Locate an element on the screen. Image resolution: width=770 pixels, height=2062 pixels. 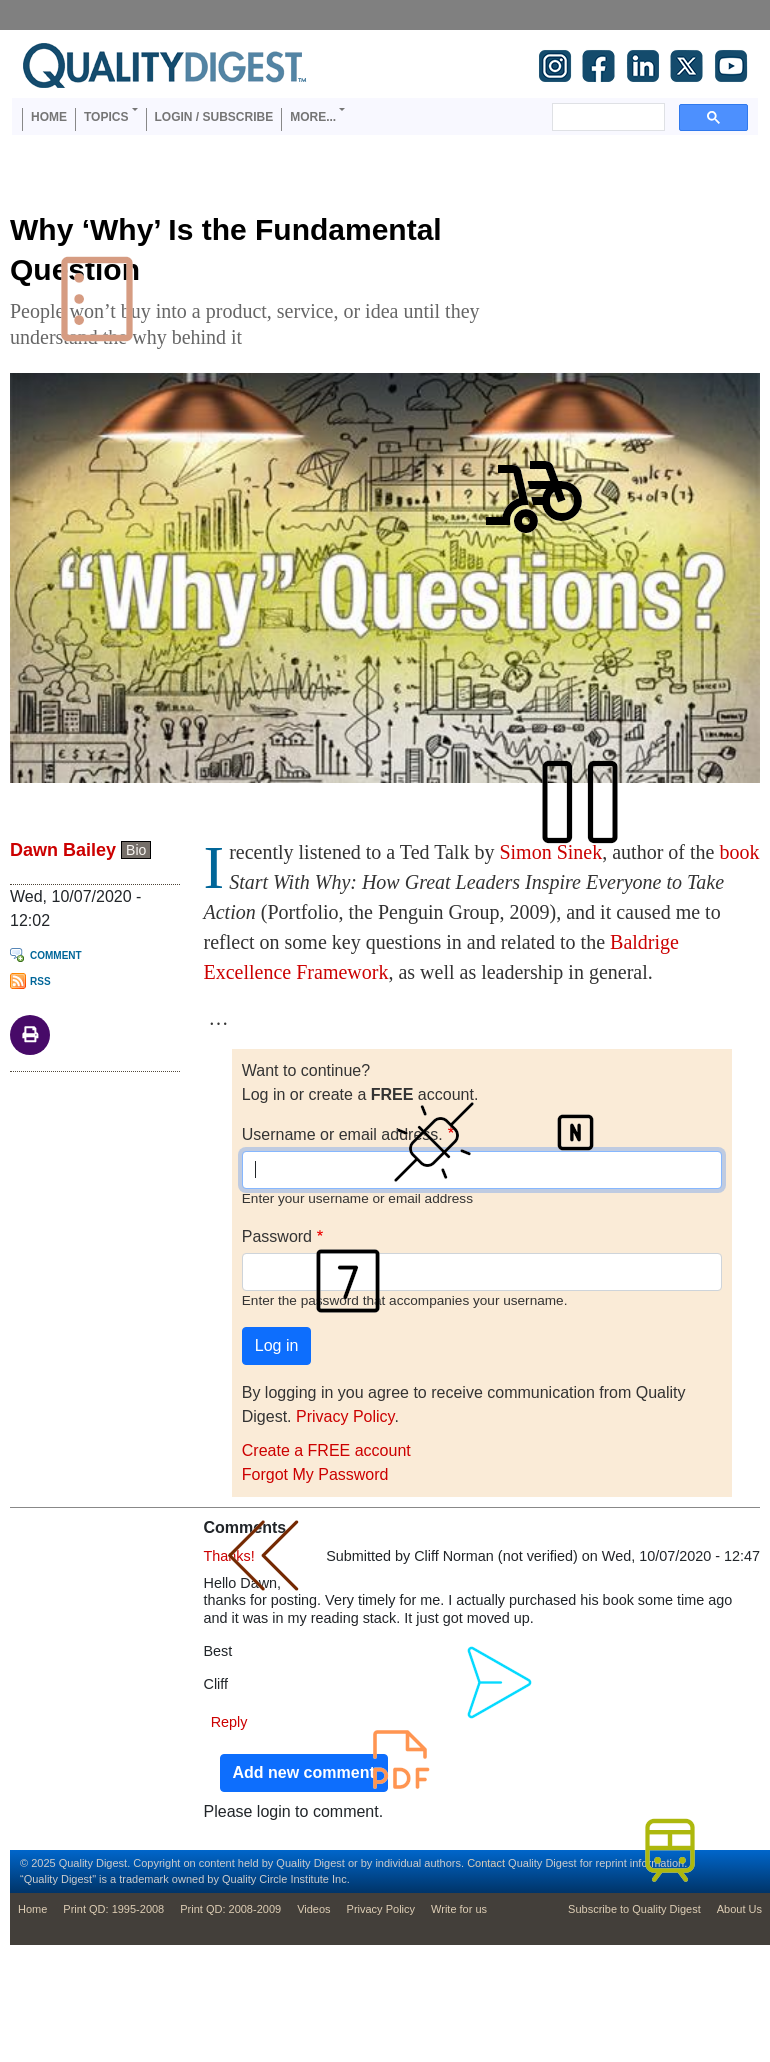
view bike and scooter rental options is located at coordinates (534, 497).